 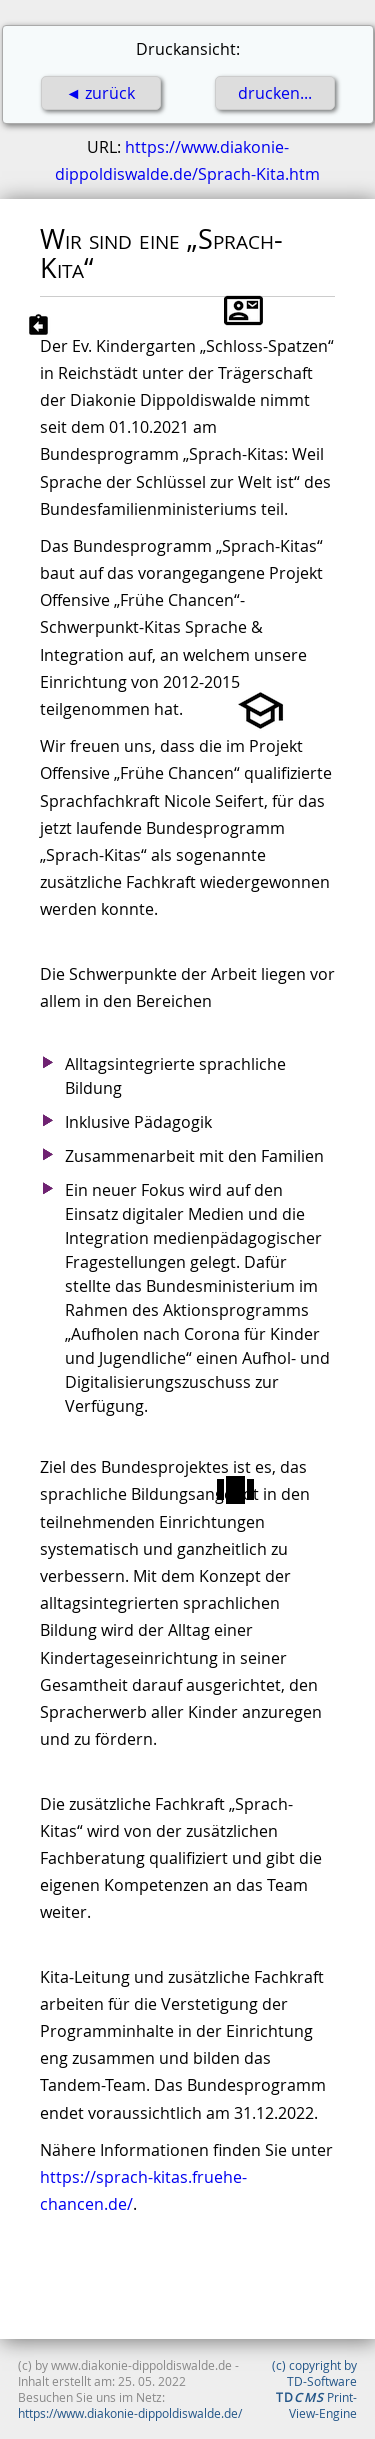 What do you see at coordinates (260, 710) in the screenshot?
I see `access education or school-related features` at bounding box center [260, 710].